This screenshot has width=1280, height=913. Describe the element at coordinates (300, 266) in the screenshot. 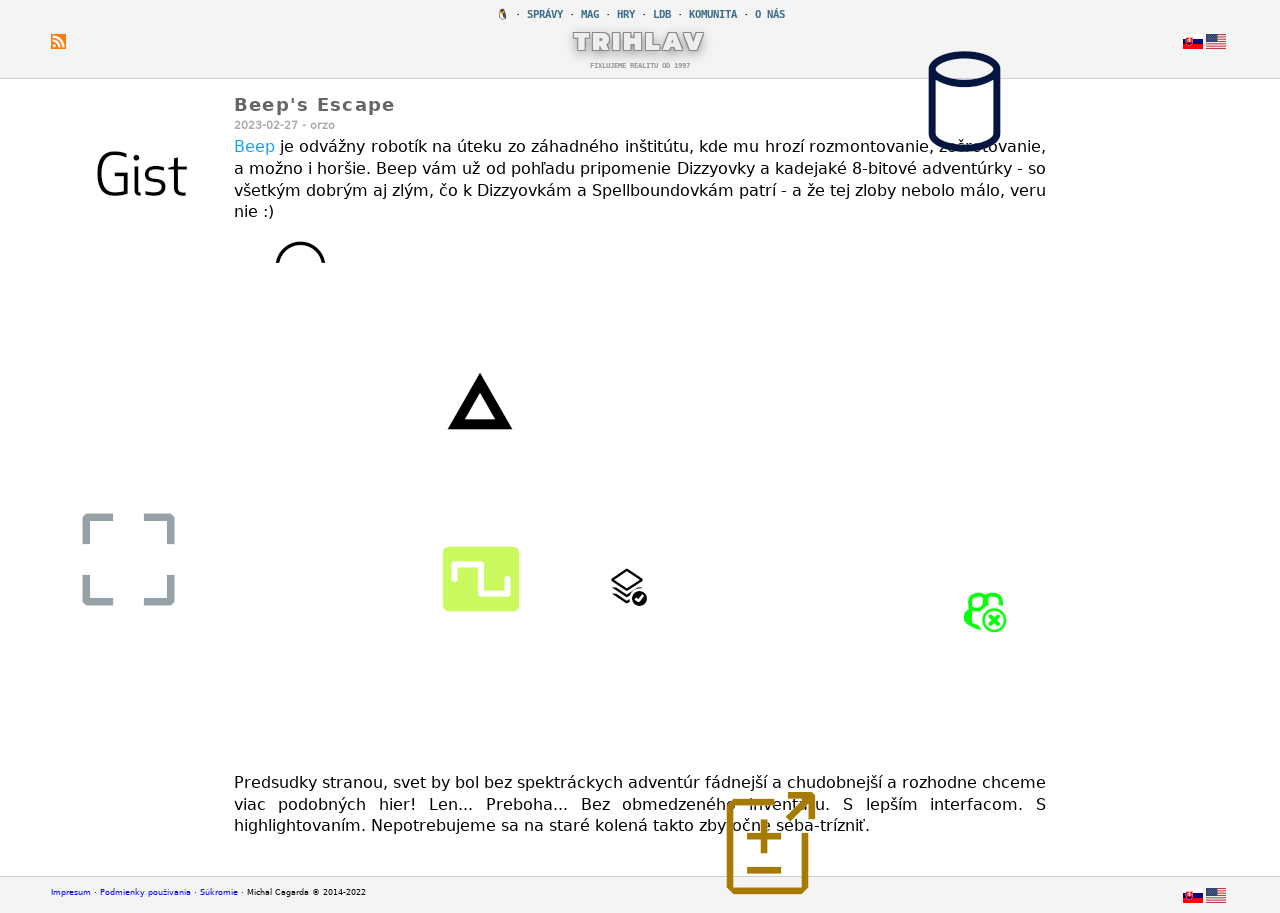

I see `indicates content is loading` at that location.